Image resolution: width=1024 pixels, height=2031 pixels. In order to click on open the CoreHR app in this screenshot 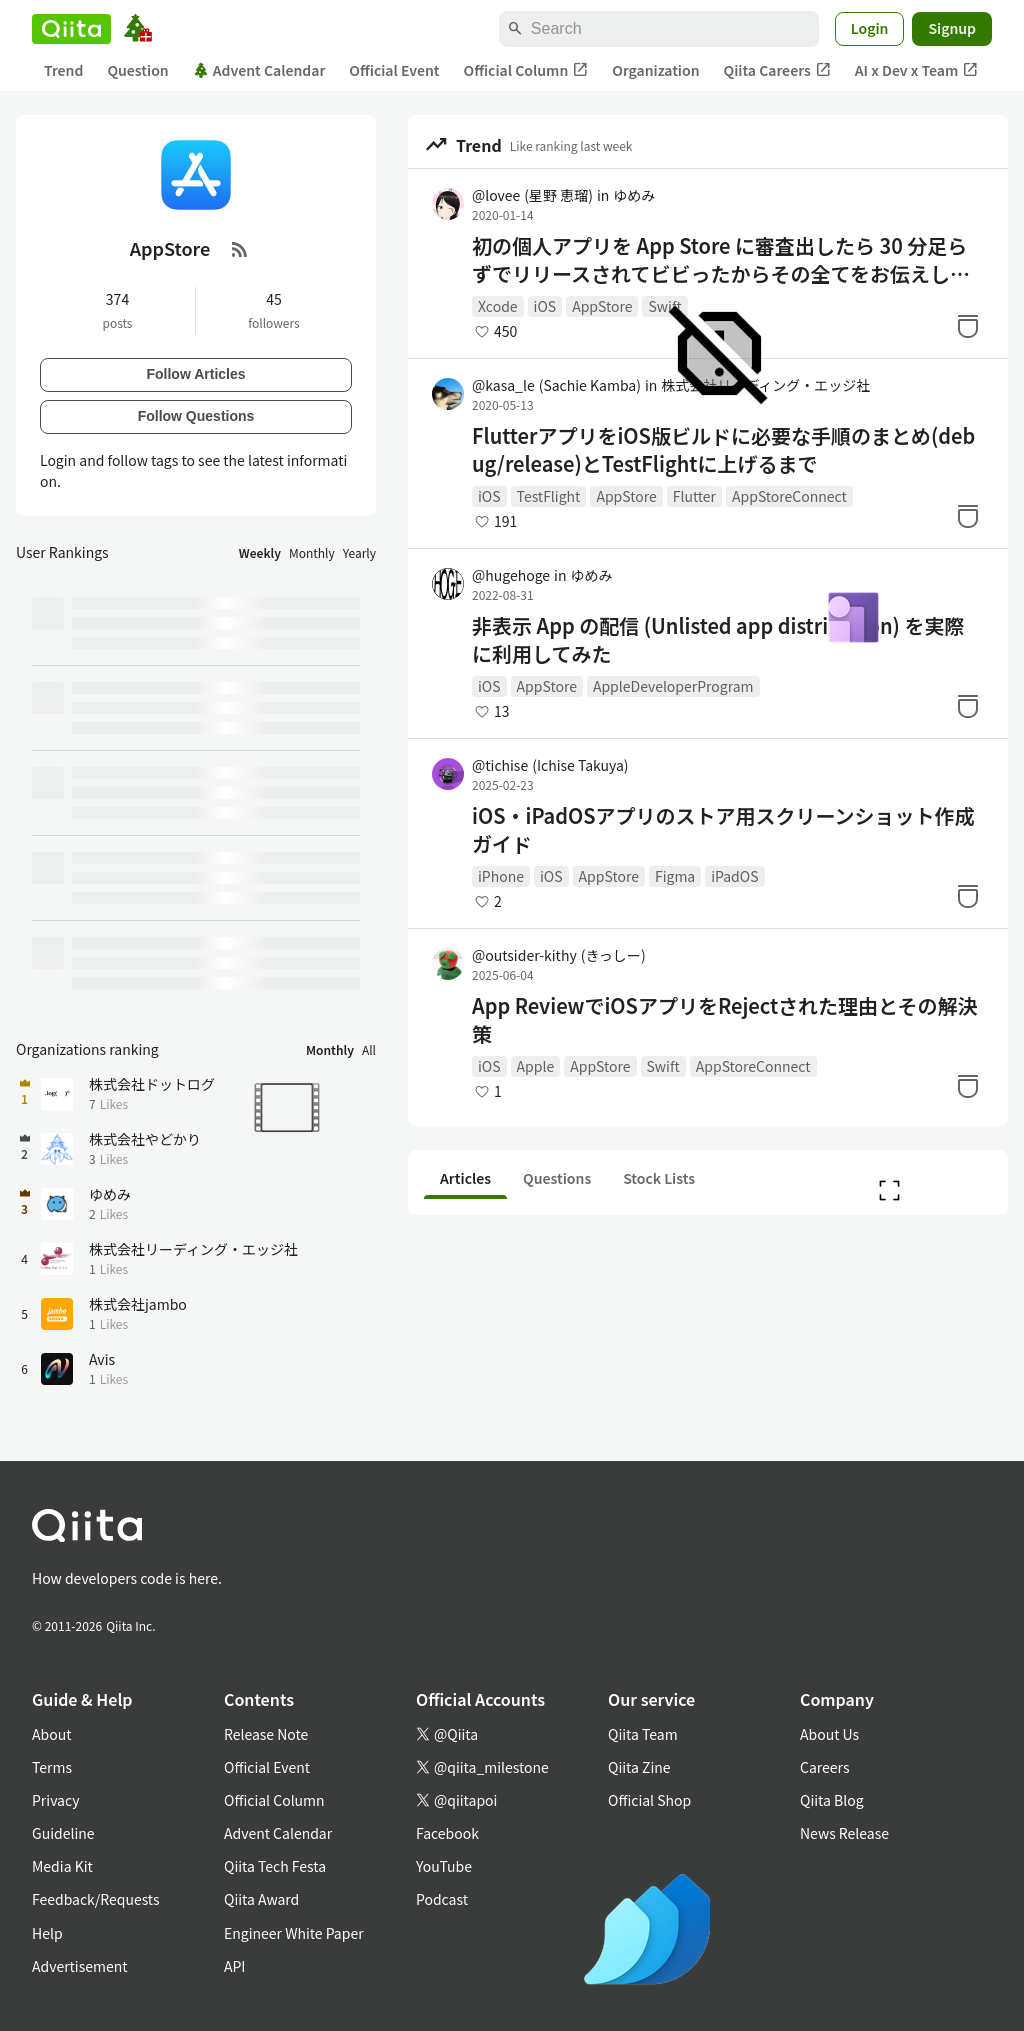, I will do `click(853, 617)`.